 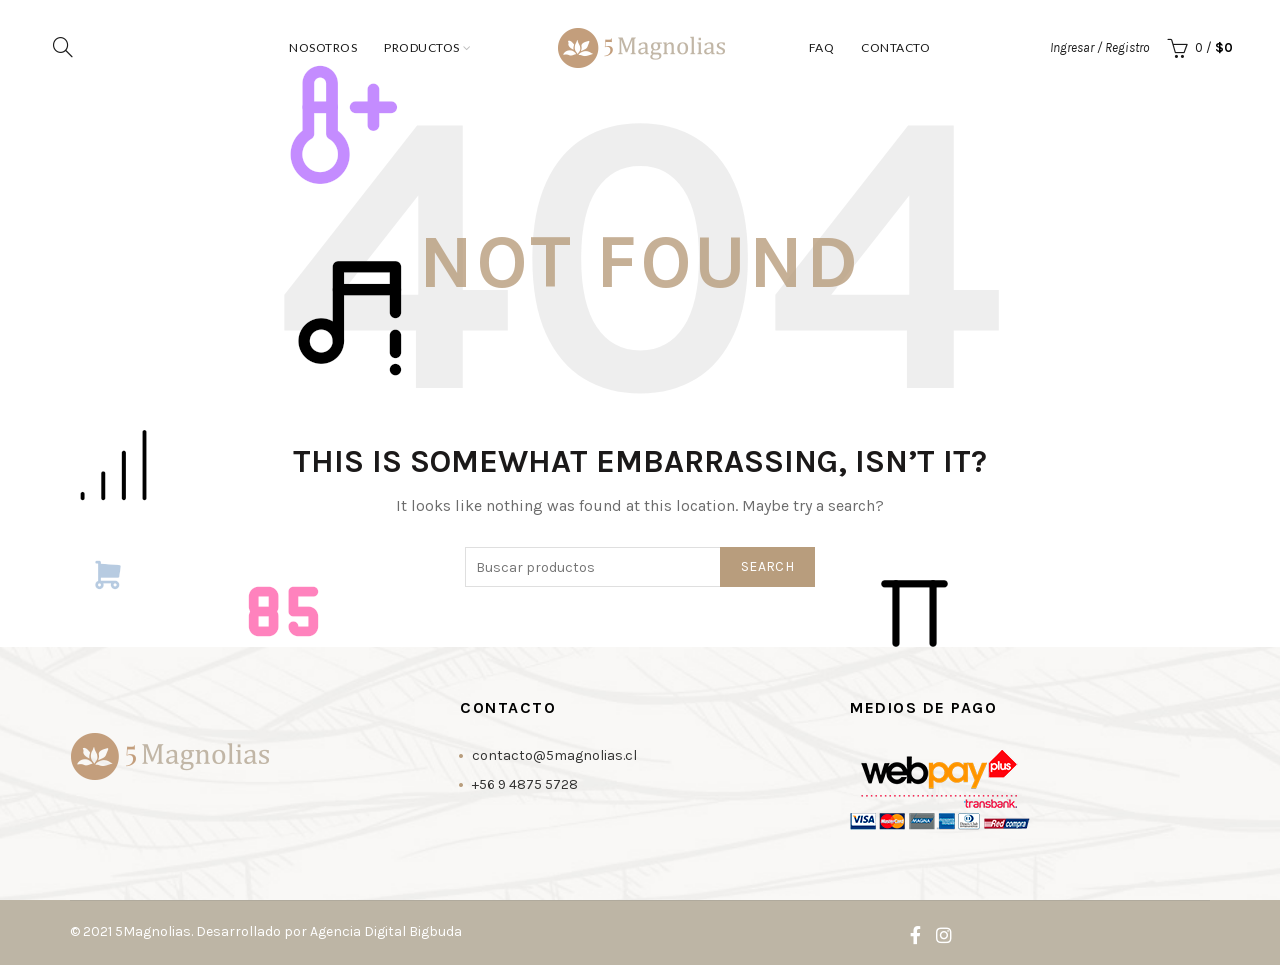 What do you see at coordinates (108, 575) in the screenshot?
I see `view your shopping cart` at bounding box center [108, 575].